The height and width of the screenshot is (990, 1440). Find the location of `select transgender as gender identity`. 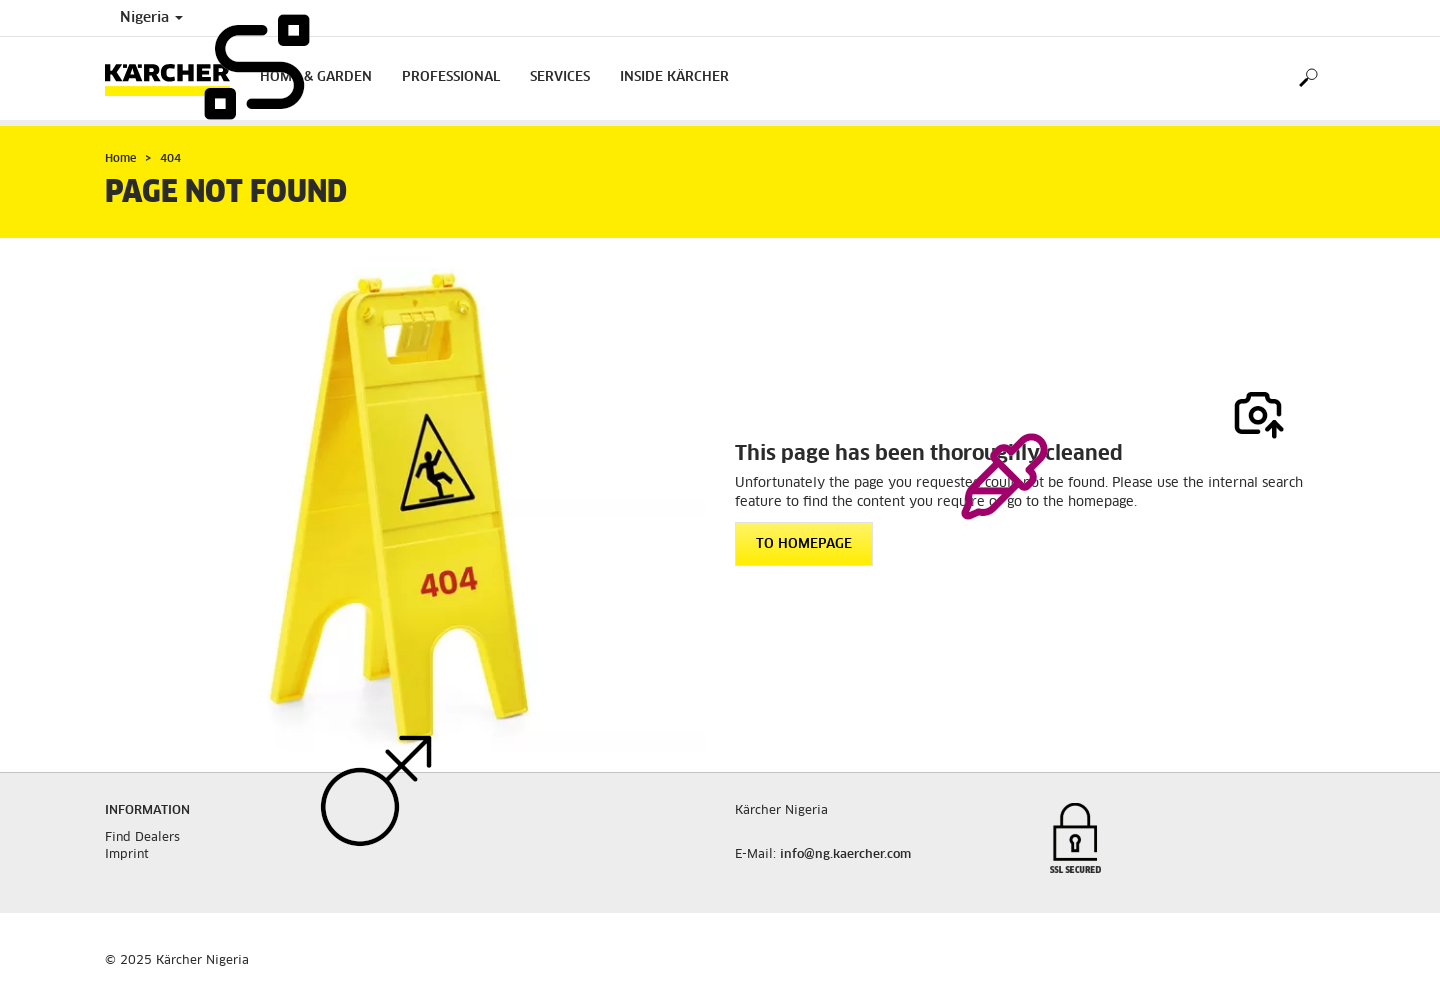

select transgender as gender identity is located at coordinates (378, 788).